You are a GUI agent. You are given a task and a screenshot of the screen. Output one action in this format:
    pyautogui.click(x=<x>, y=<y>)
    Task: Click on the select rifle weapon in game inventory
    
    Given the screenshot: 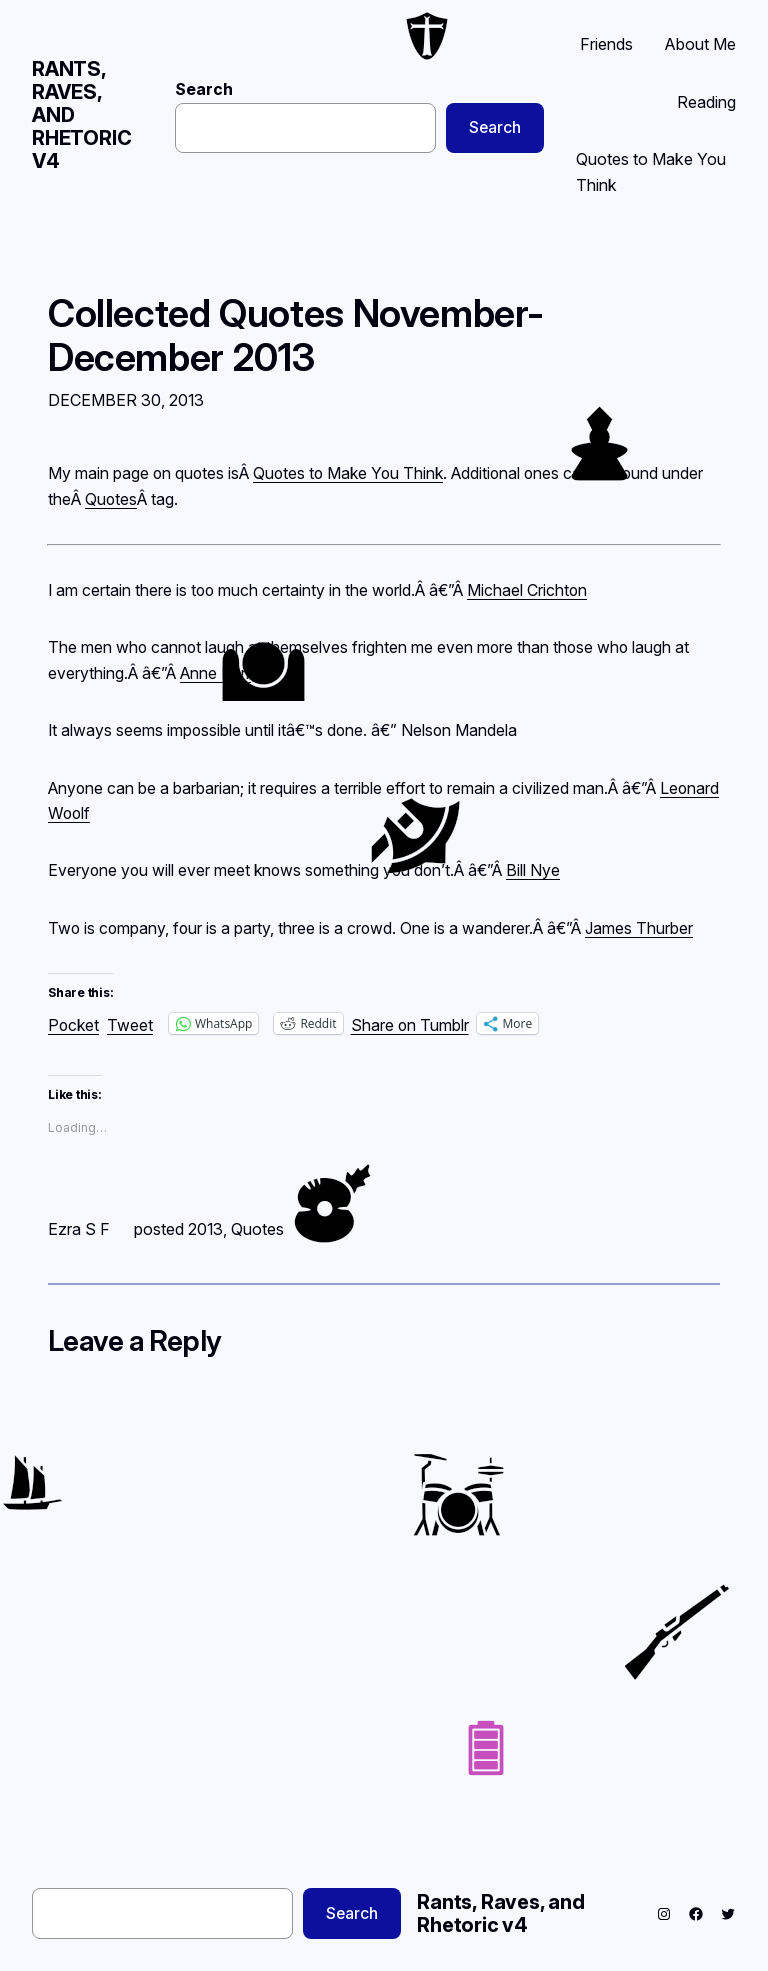 What is the action you would take?
    pyautogui.click(x=677, y=1632)
    